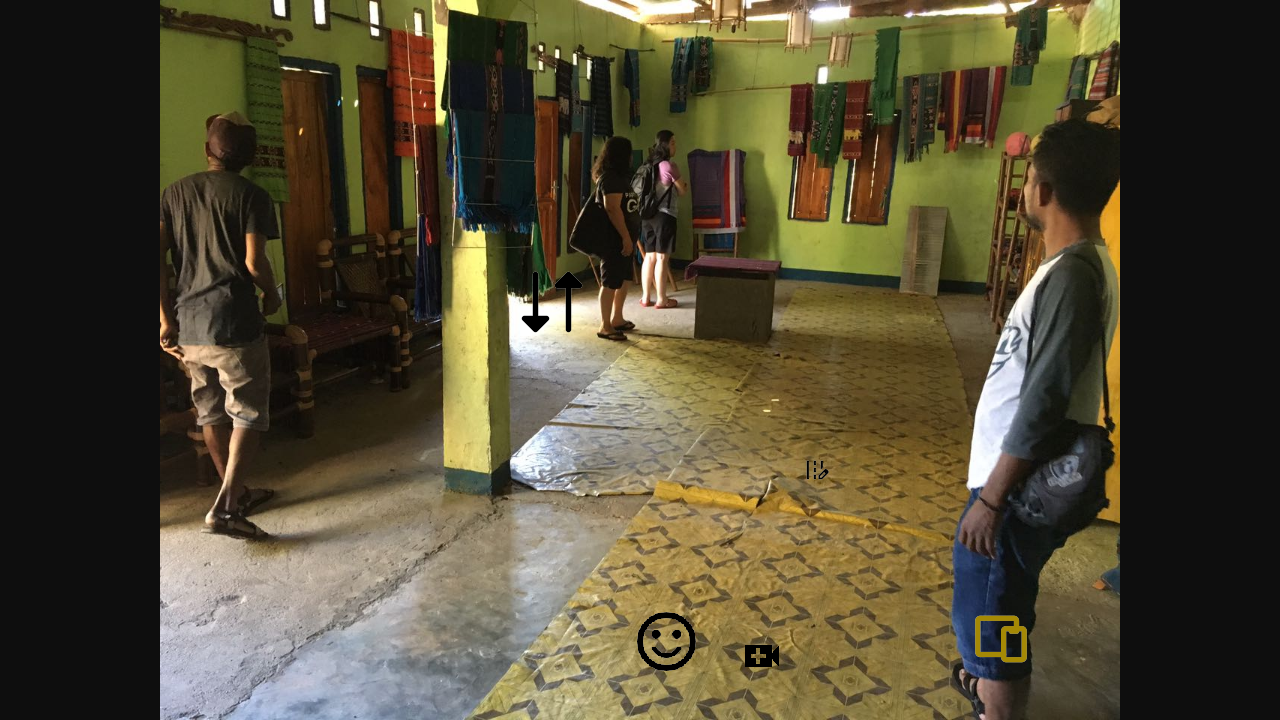 This screenshot has height=720, width=1280. I want to click on start a new video call, so click(762, 656).